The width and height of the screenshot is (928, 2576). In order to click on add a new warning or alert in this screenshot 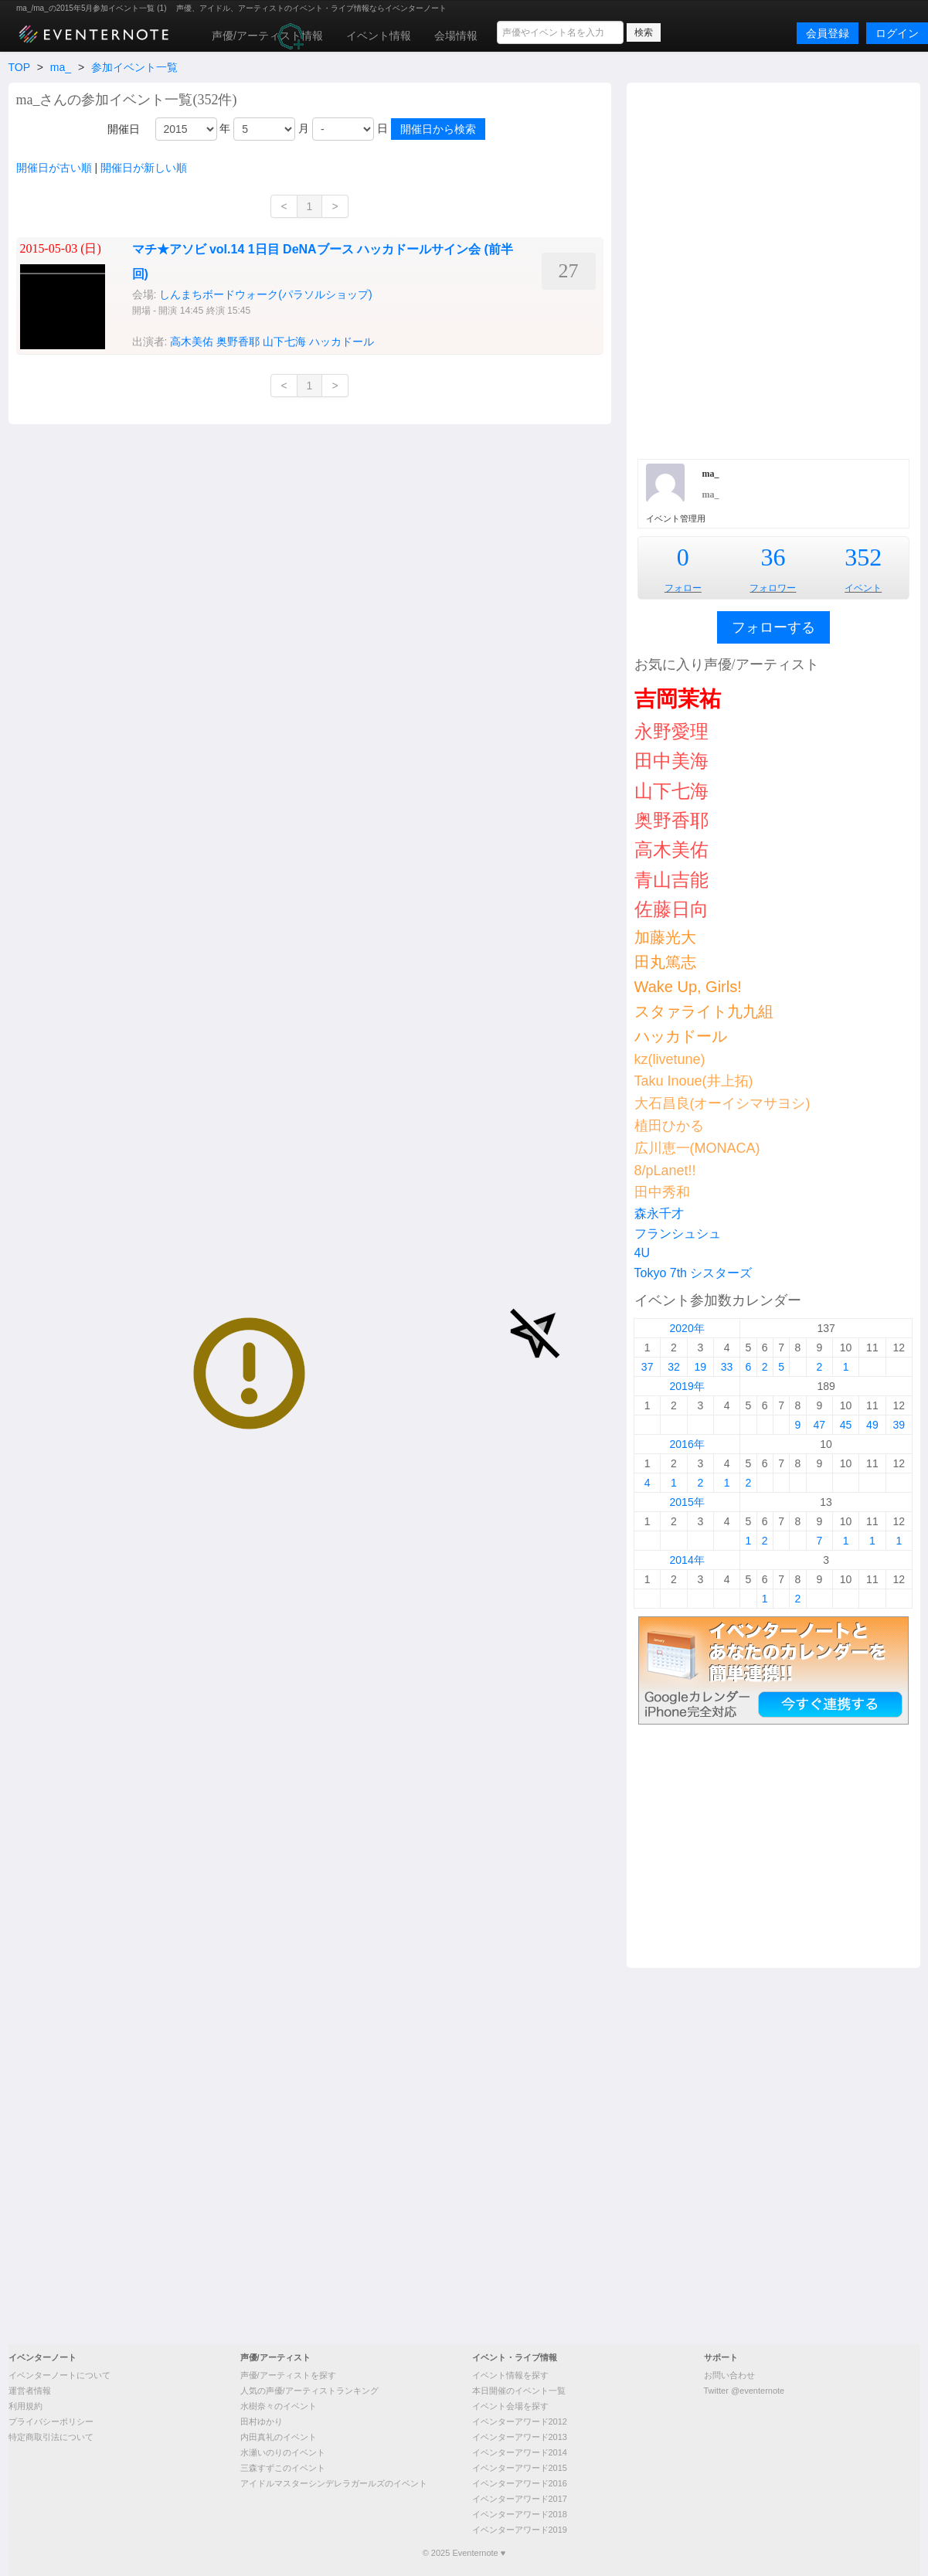, I will do `click(291, 36)`.